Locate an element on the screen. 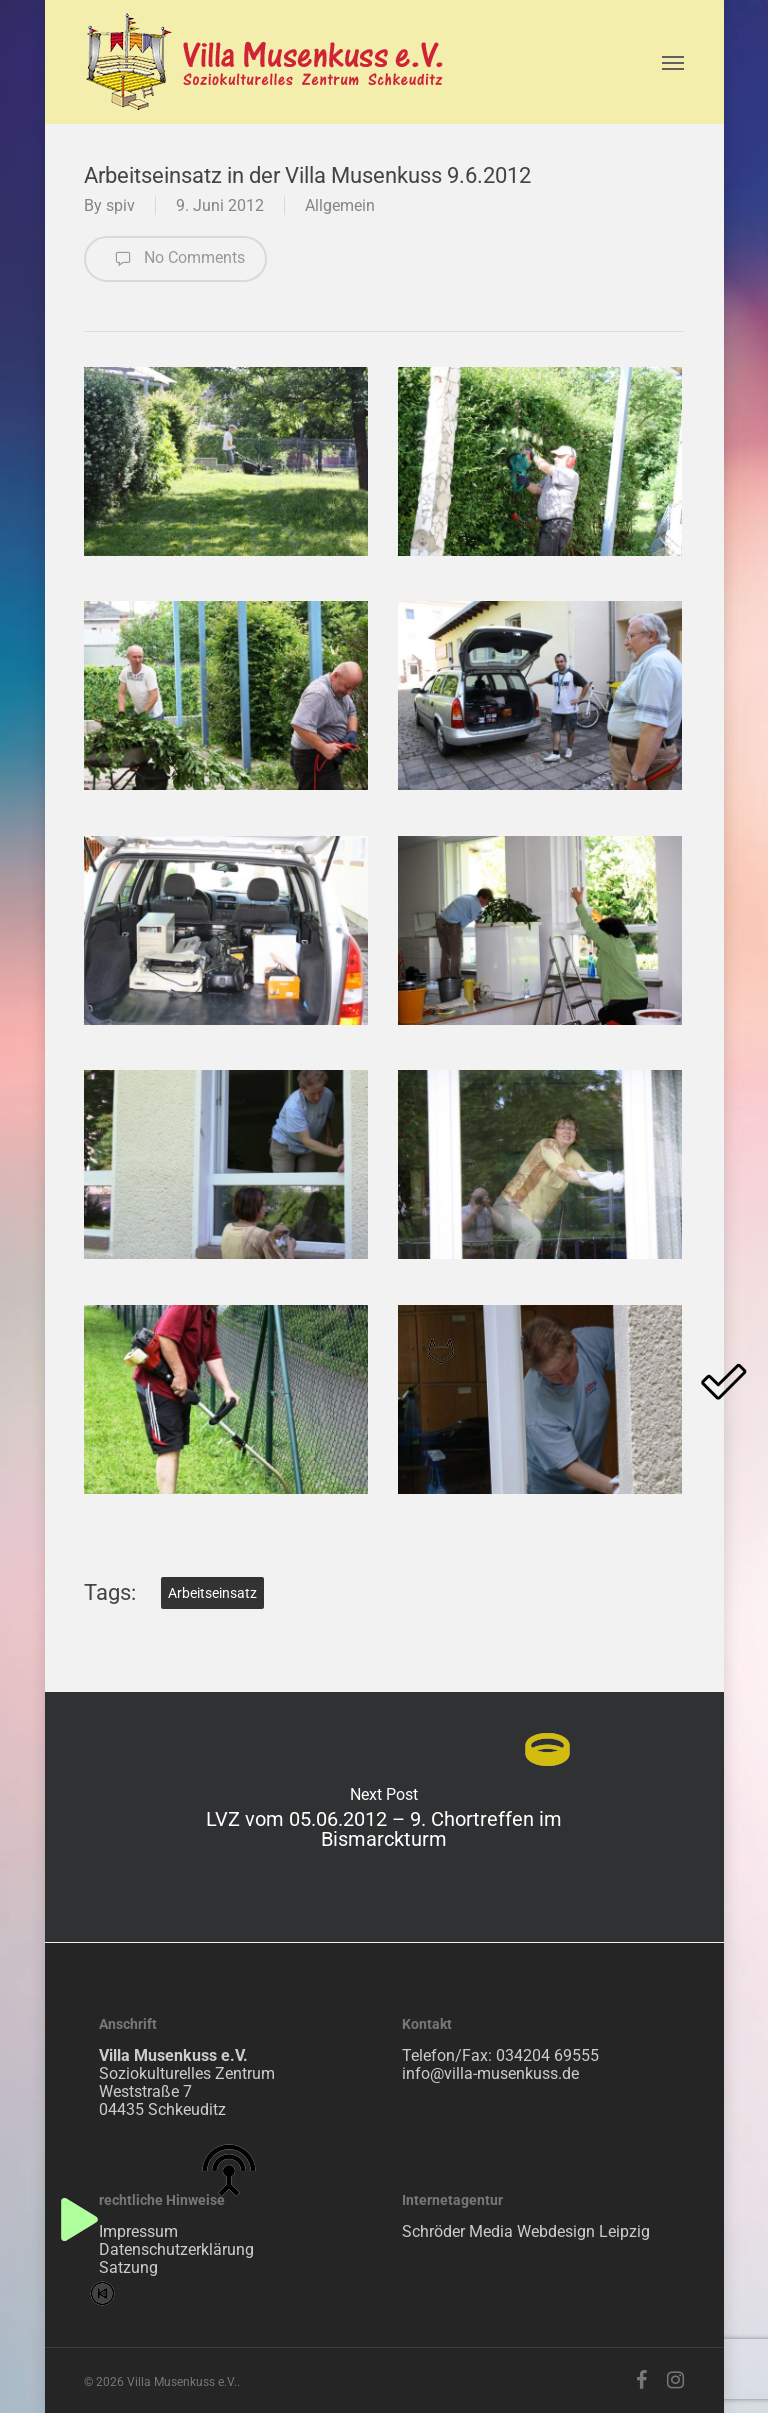 Image resolution: width=768 pixels, height=2413 pixels. confirm or submit an action is located at coordinates (723, 1381).